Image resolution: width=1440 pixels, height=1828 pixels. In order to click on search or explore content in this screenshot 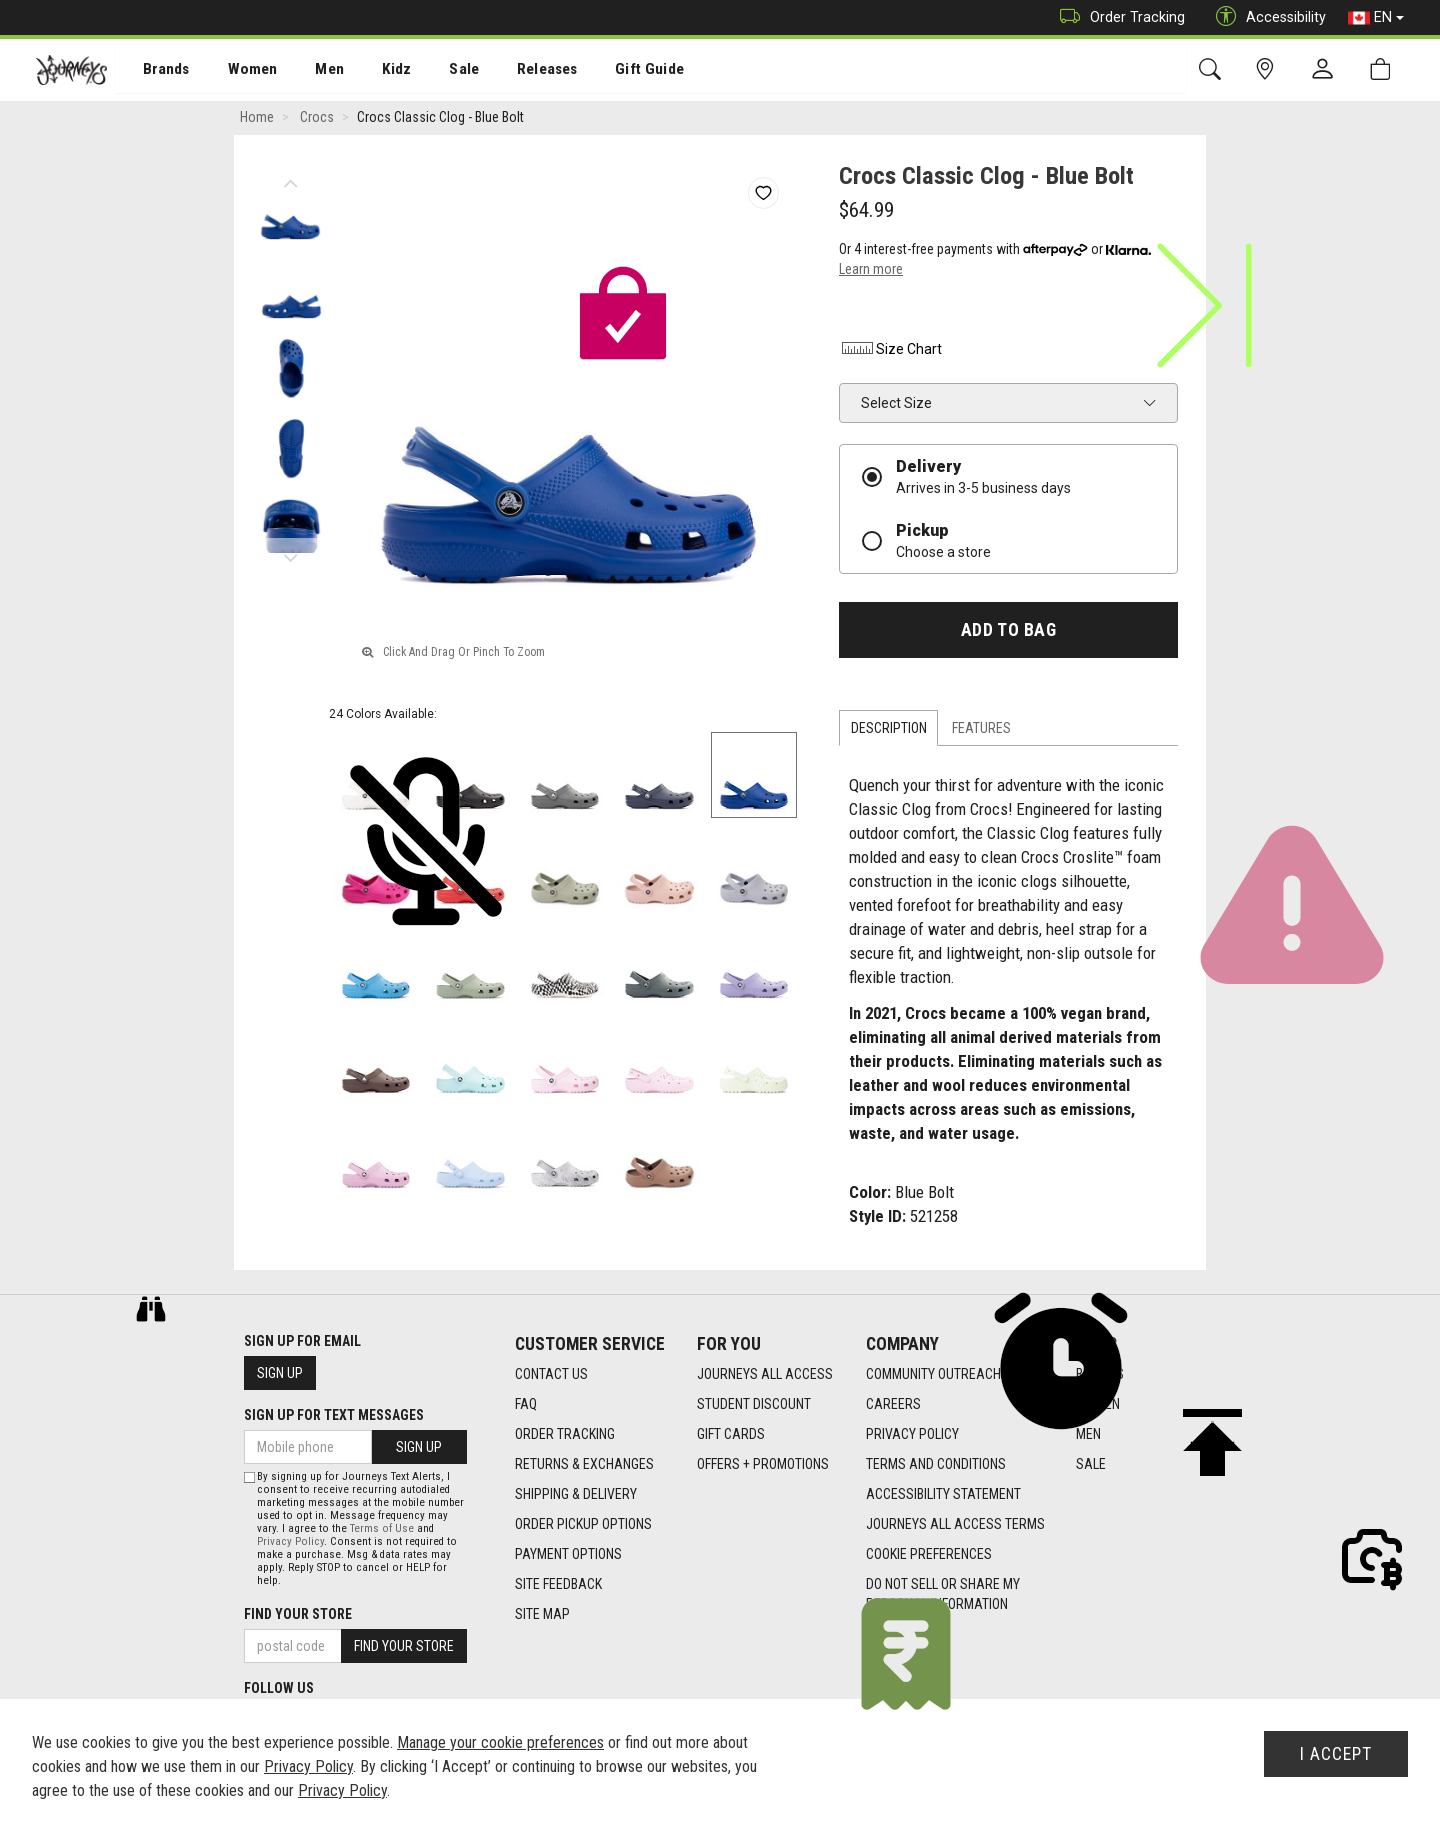, I will do `click(151, 1309)`.